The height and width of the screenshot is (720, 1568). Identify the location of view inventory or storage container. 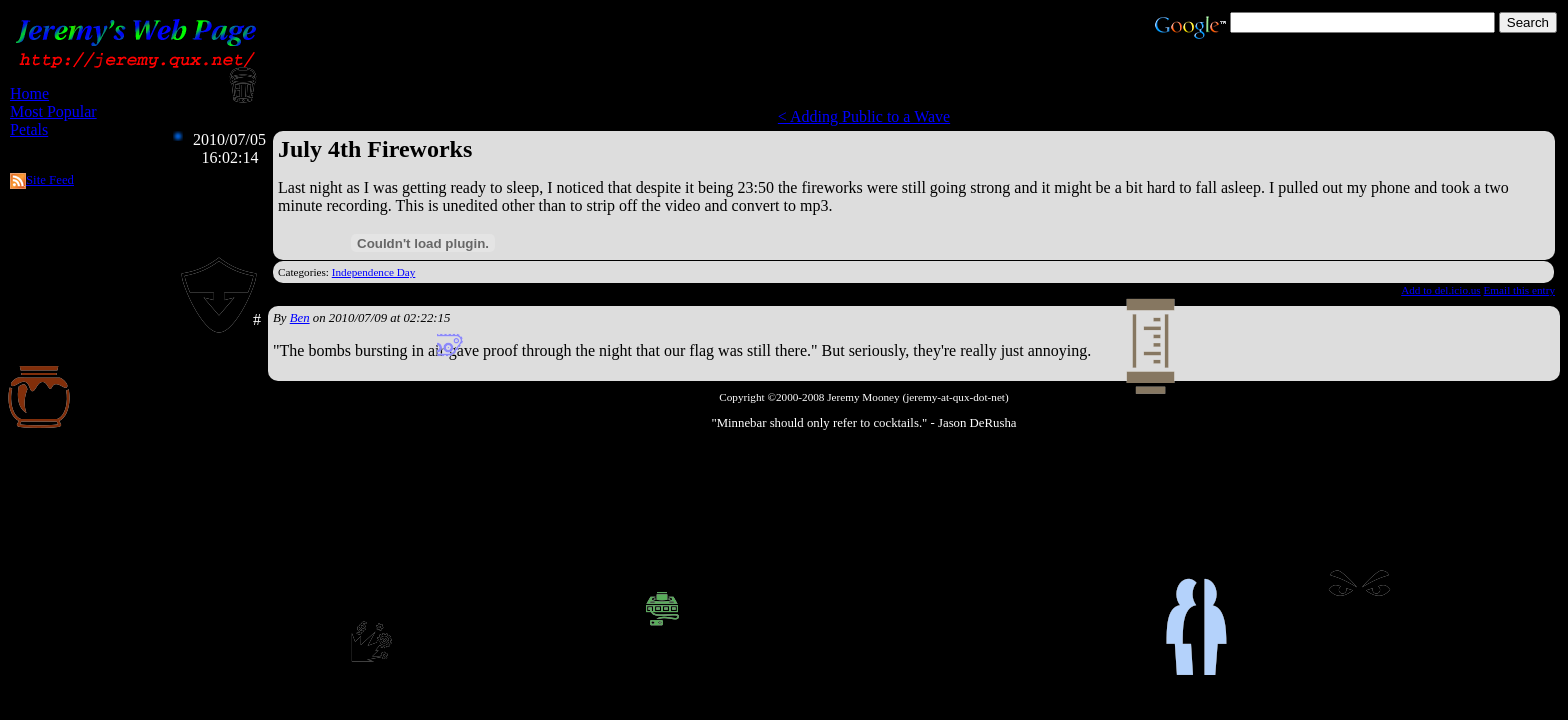
(39, 397).